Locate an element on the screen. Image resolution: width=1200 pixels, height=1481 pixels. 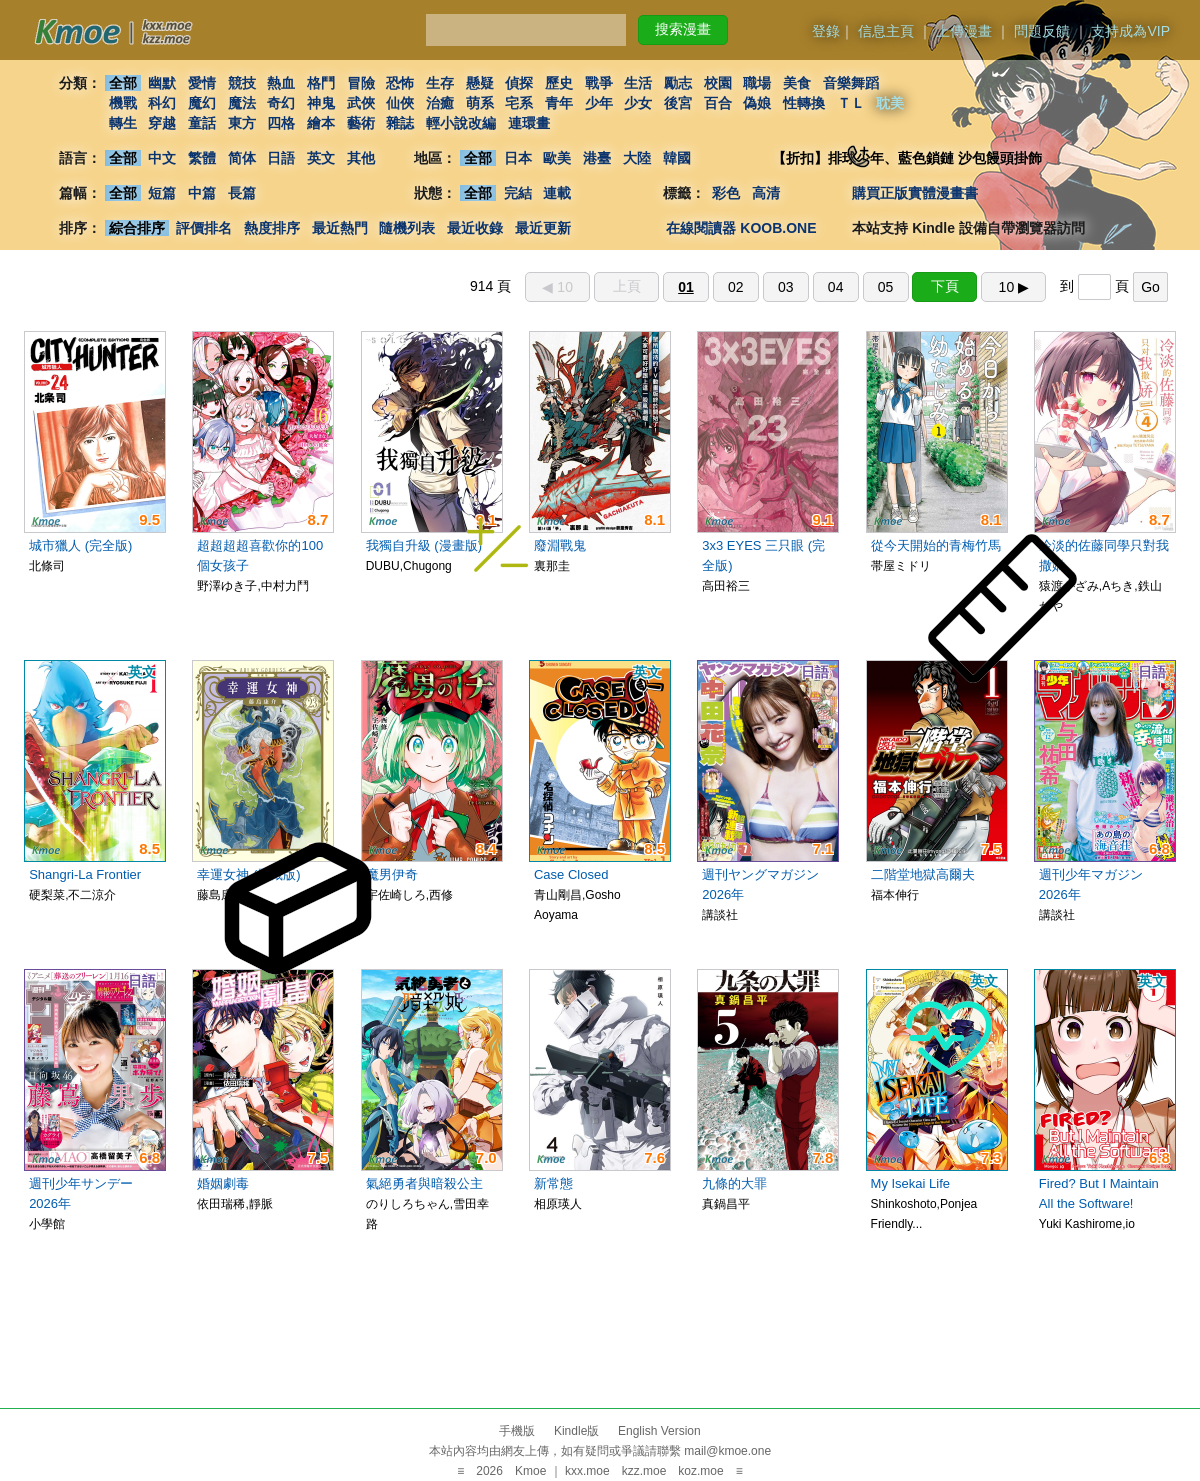
access measurement tools is located at coordinates (1002, 608).